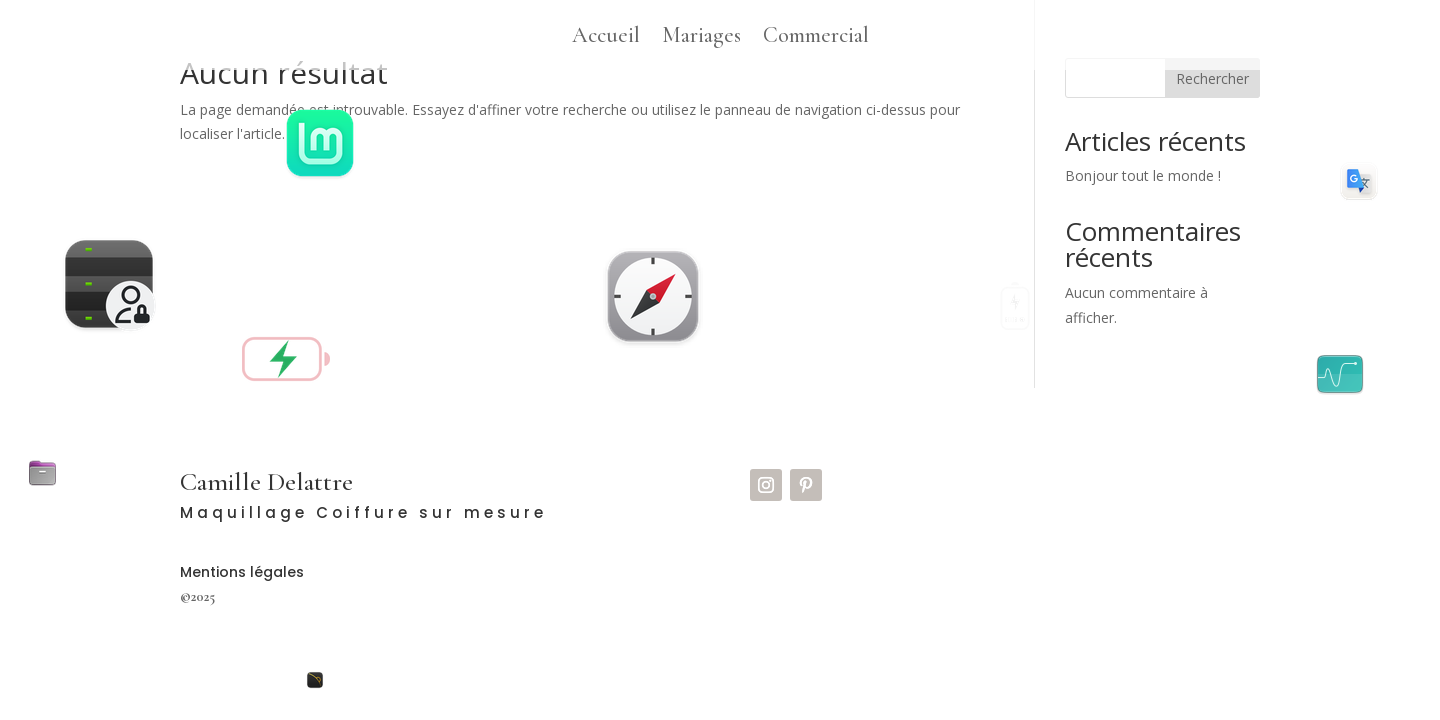 The image size is (1440, 720). What do you see at coordinates (315, 680) in the screenshot?
I see `launch the starbound game` at bounding box center [315, 680].